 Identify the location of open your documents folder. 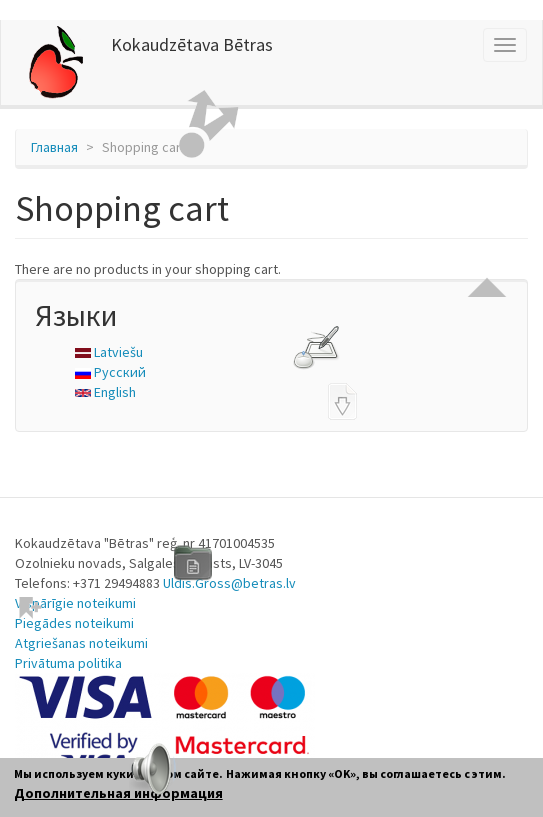
(193, 562).